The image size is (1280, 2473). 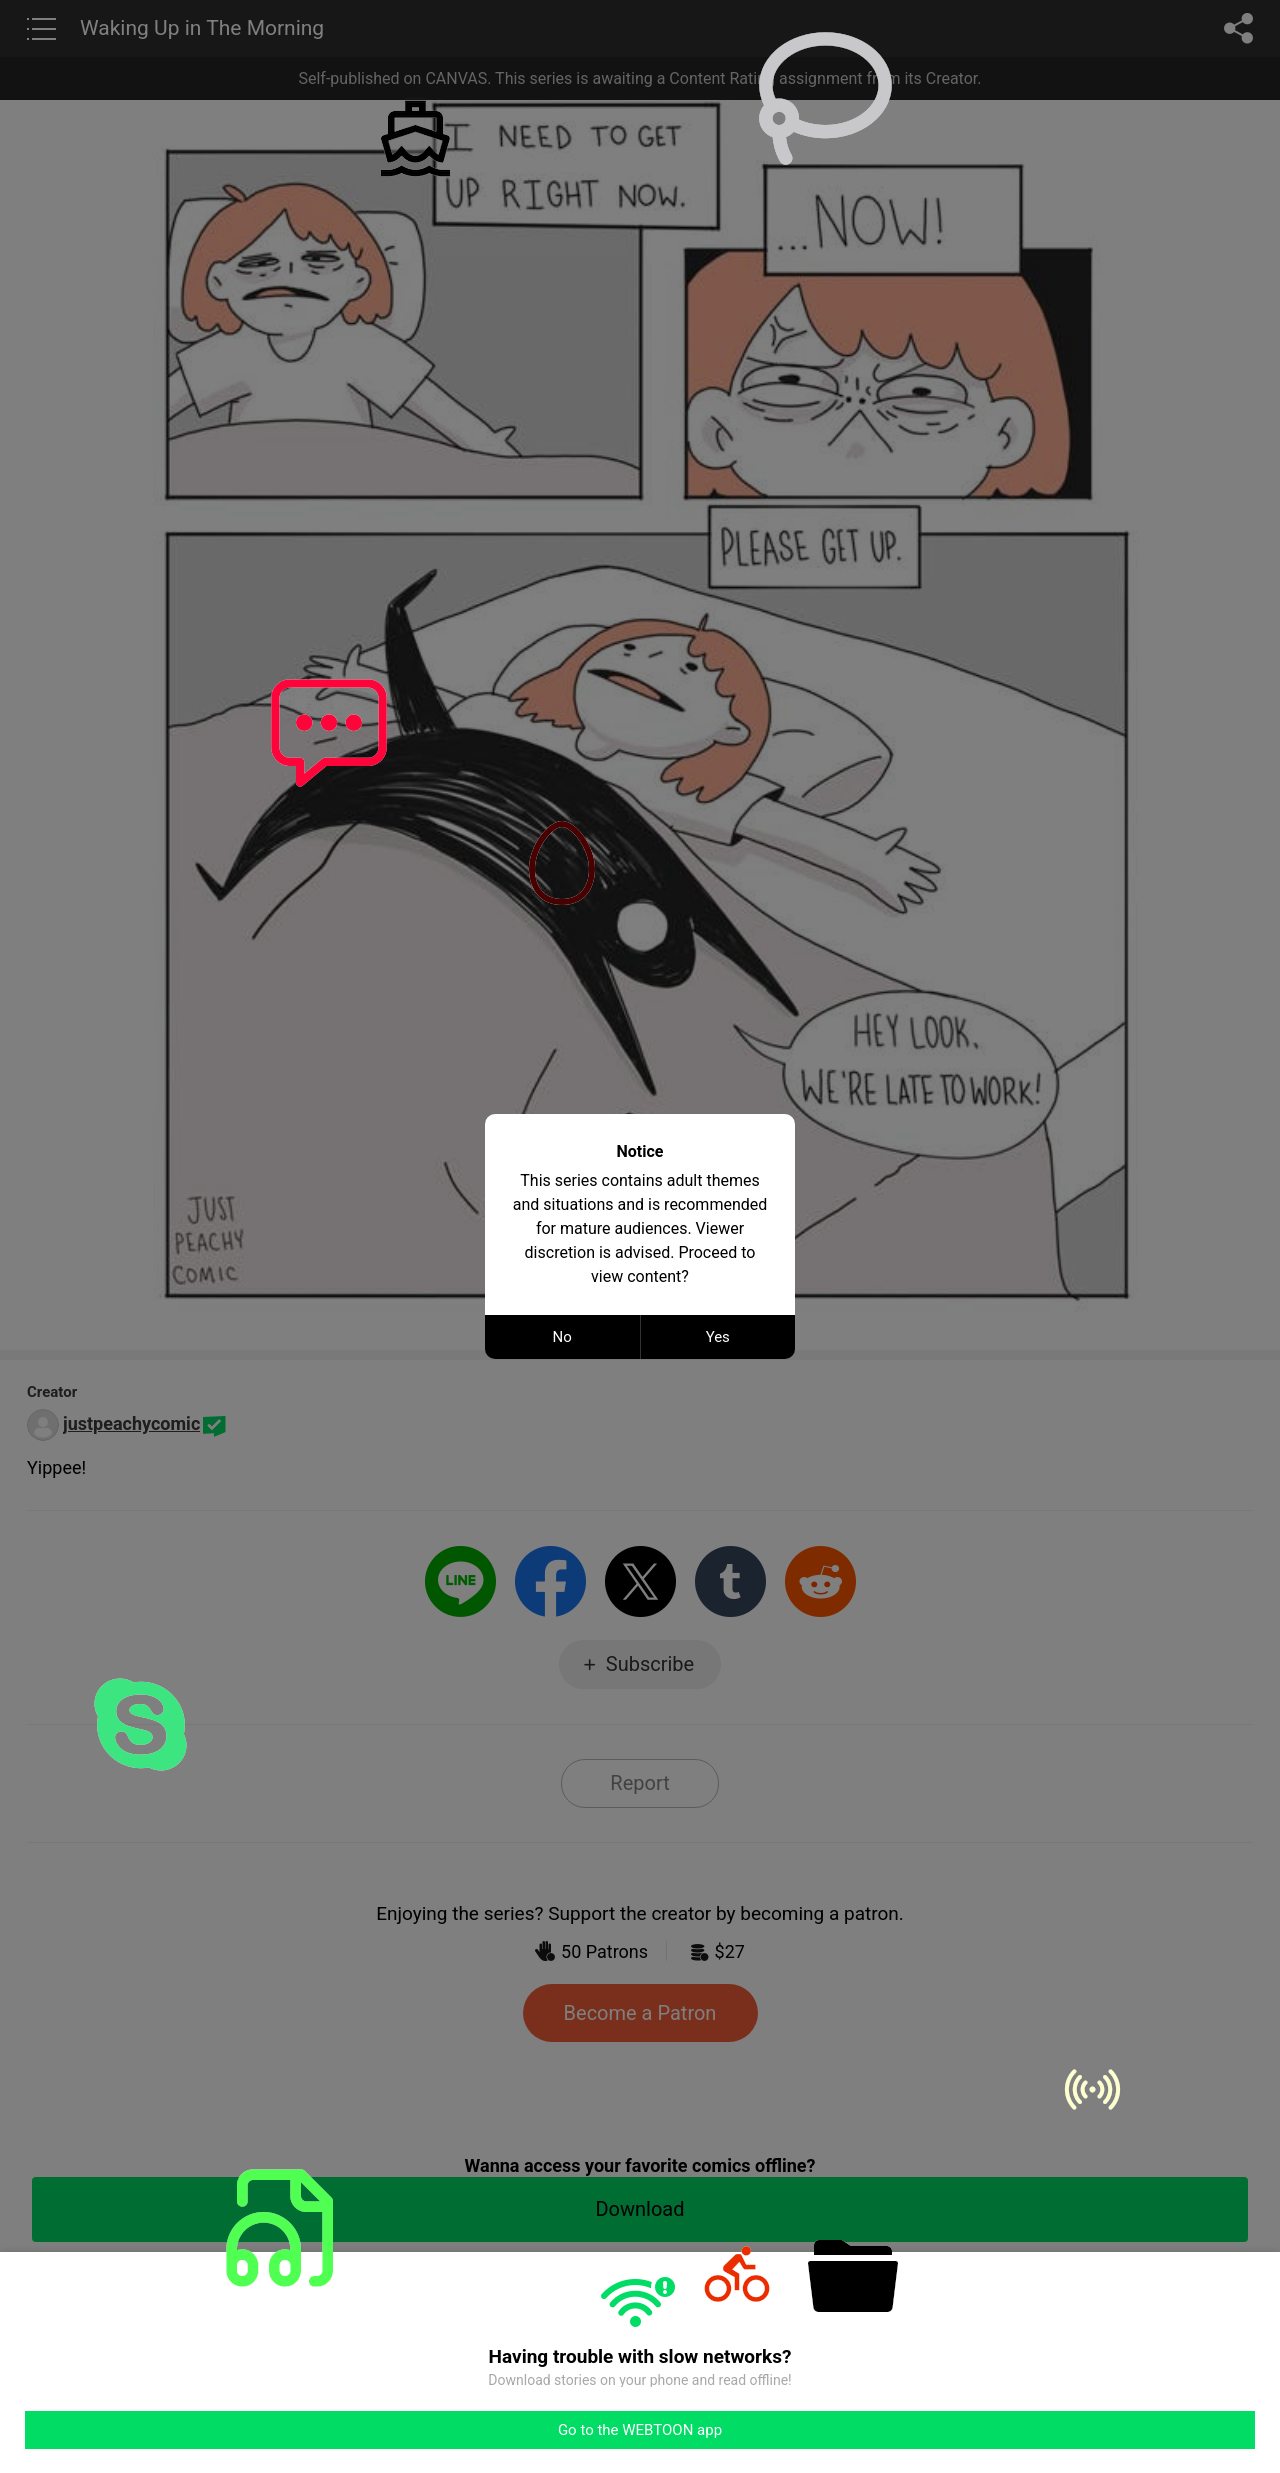 What do you see at coordinates (562, 863) in the screenshot?
I see `indicates breakfast or food-related content` at bounding box center [562, 863].